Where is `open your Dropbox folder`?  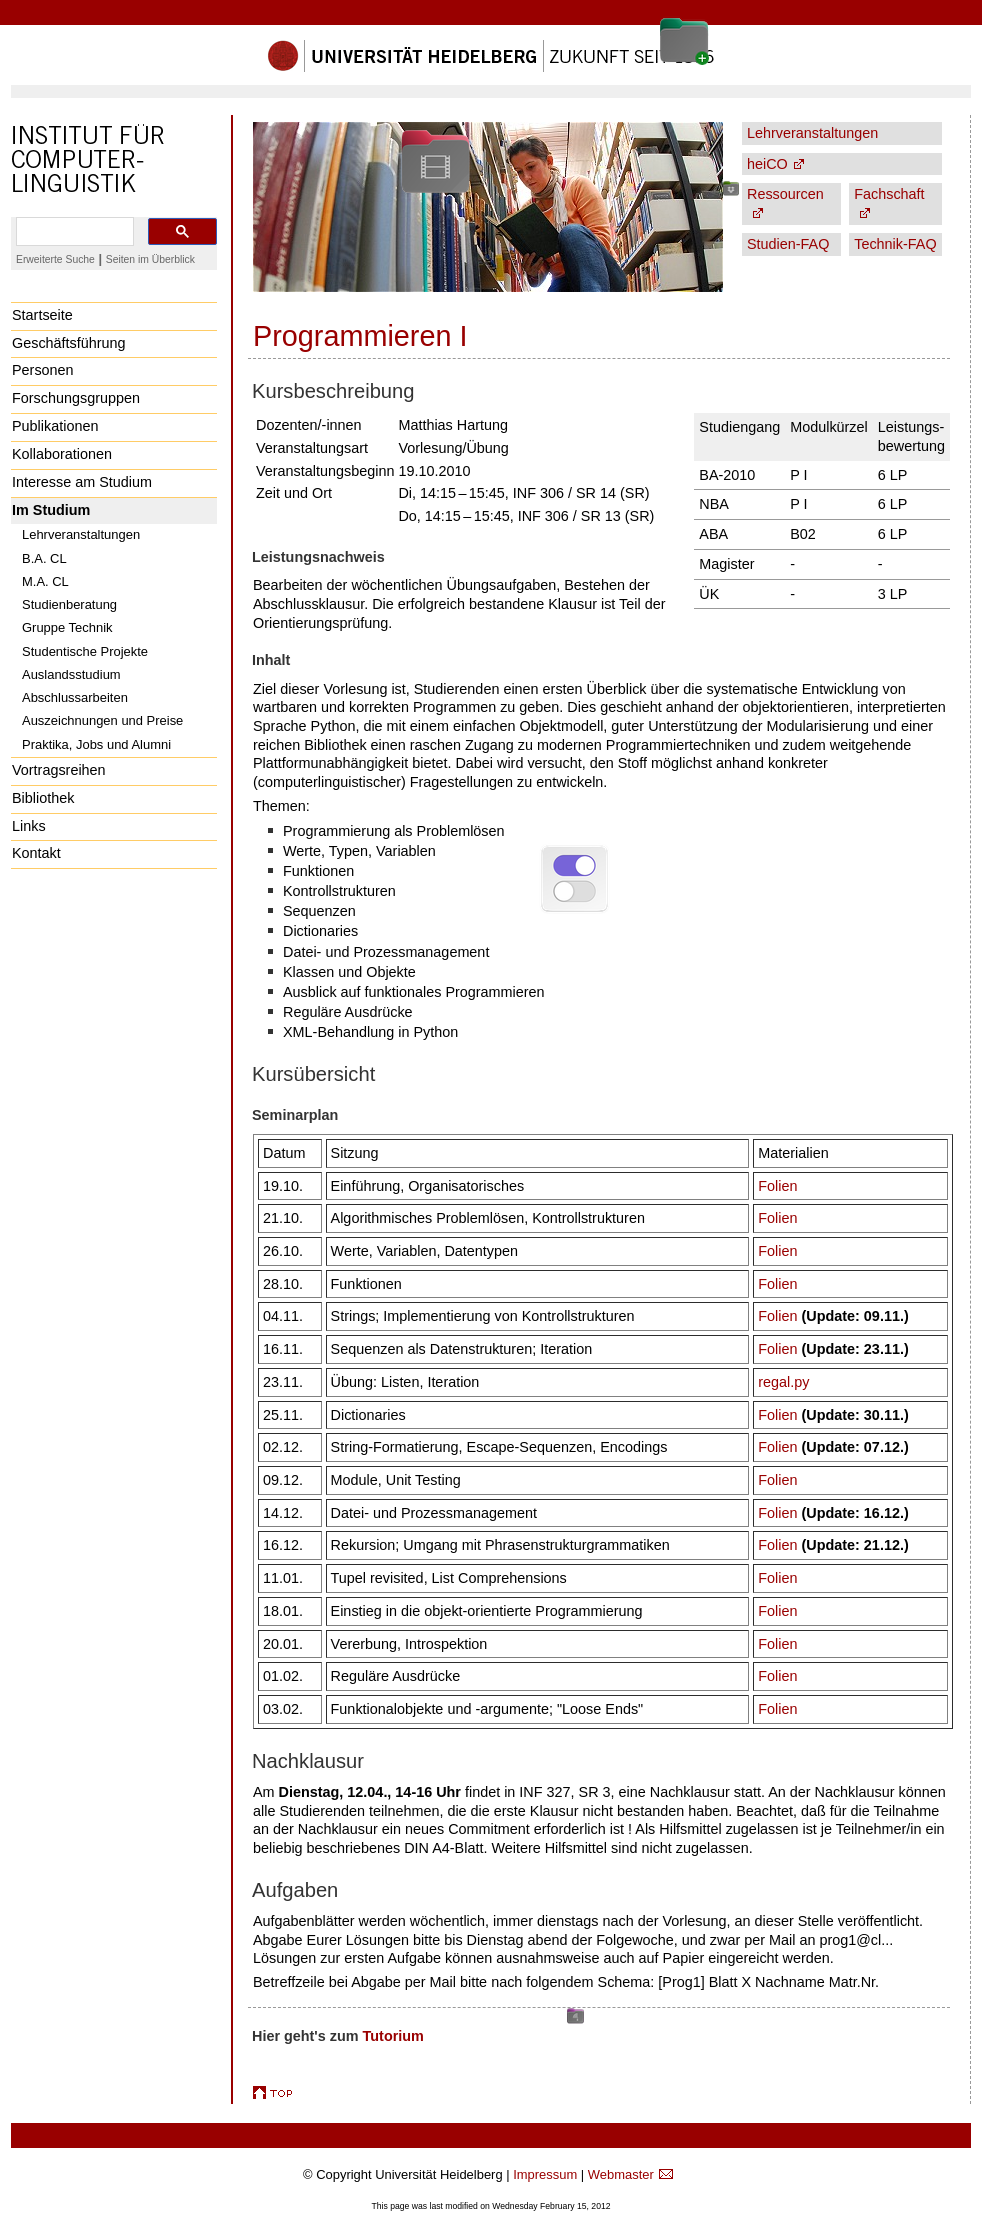 open your Dropbox folder is located at coordinates (731, 188).